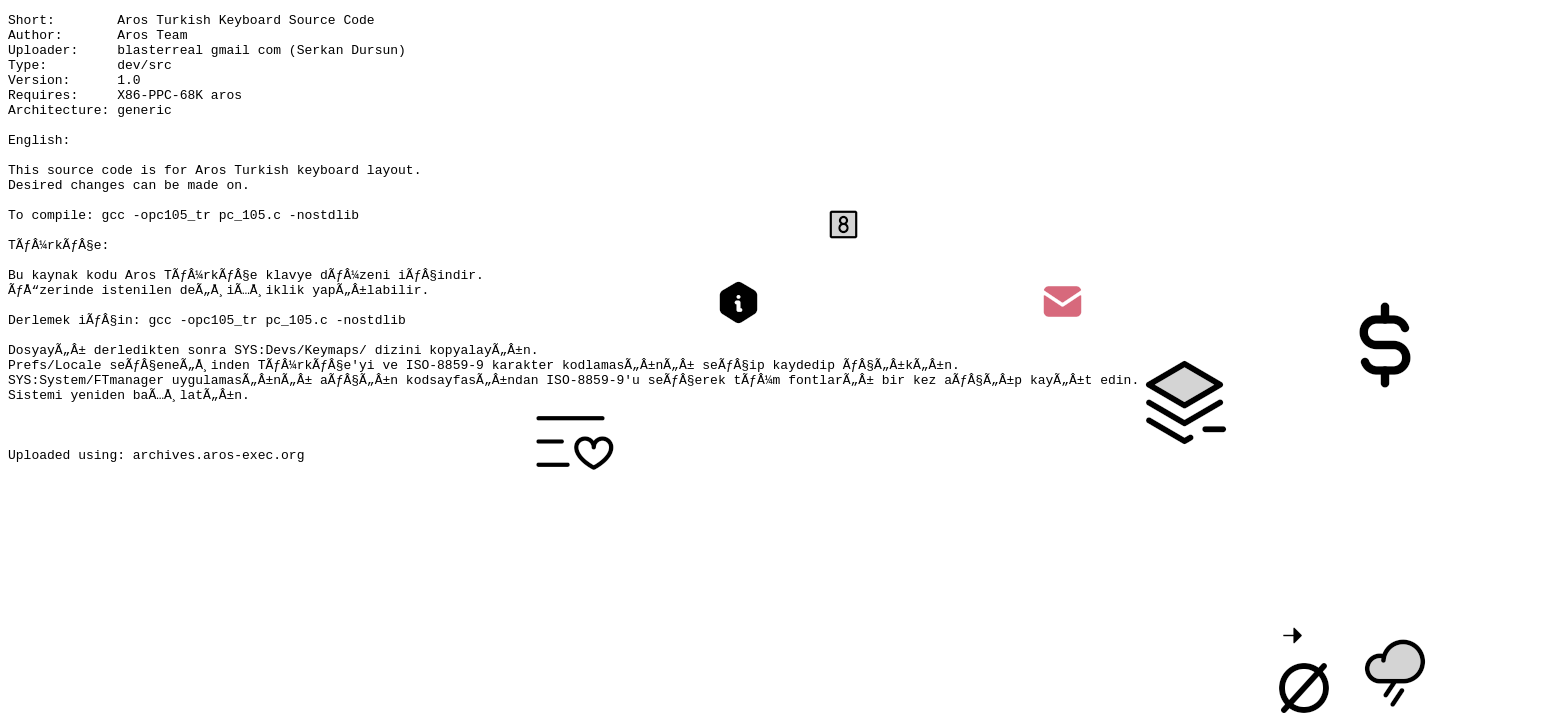  Describe the element at coordinates (738, 302) in the screenshot. I see `view more information about this item` at that location.